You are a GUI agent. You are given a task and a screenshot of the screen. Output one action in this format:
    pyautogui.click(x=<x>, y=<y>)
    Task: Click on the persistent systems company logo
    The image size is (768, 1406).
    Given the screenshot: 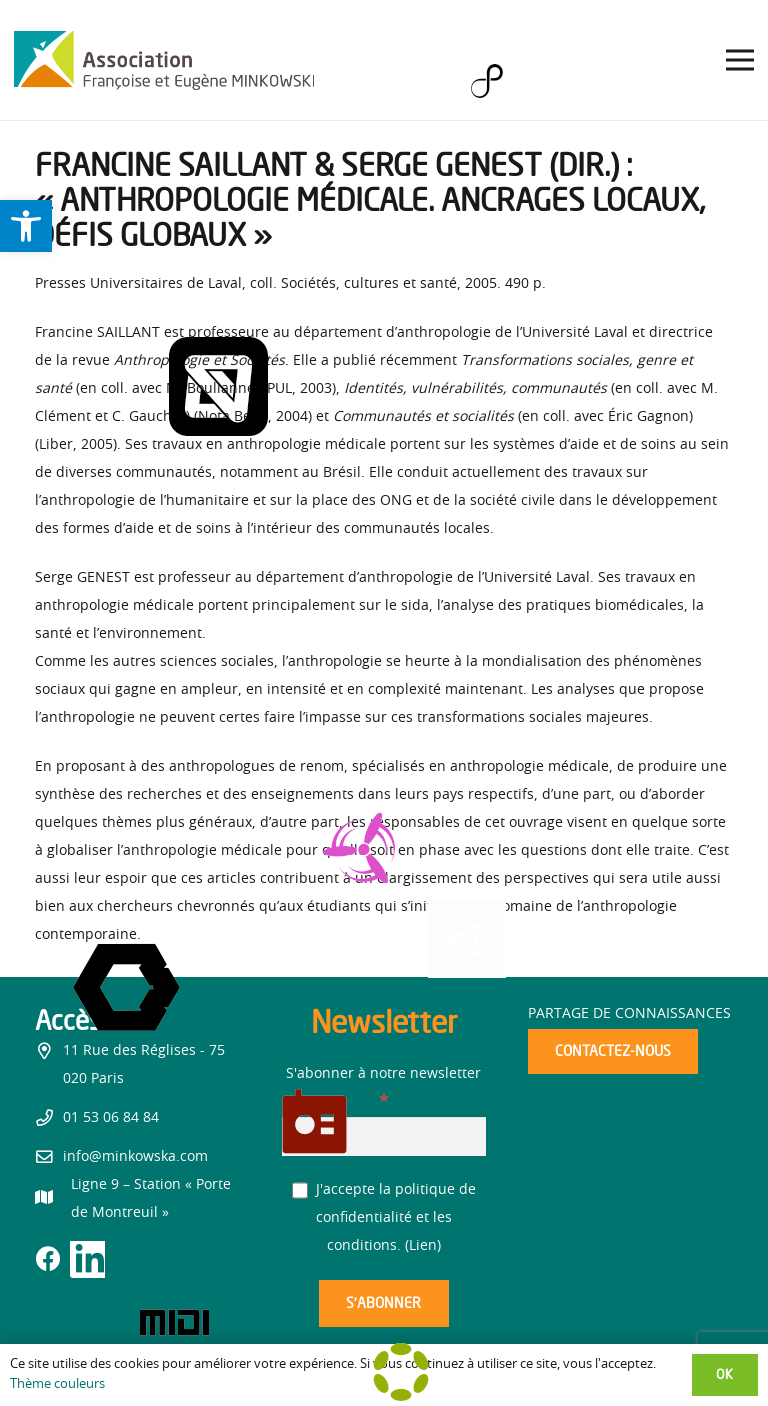 What is the action you would take?
    pyautogui.click(x=487, y=81)
    